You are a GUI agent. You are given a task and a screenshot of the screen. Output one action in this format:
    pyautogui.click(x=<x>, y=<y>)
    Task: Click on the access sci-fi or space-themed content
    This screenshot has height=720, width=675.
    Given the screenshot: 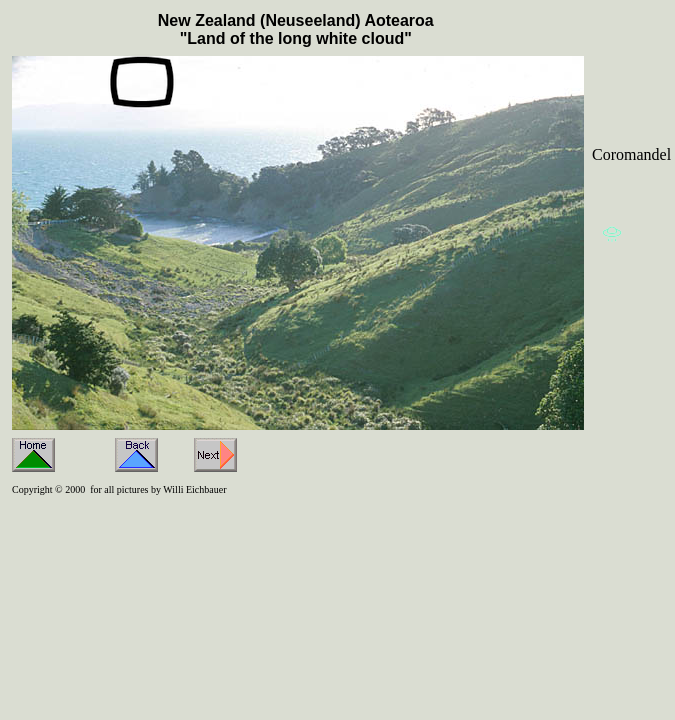 What is the action you would take?
    pyautogui.click(x=612, y=234)
    